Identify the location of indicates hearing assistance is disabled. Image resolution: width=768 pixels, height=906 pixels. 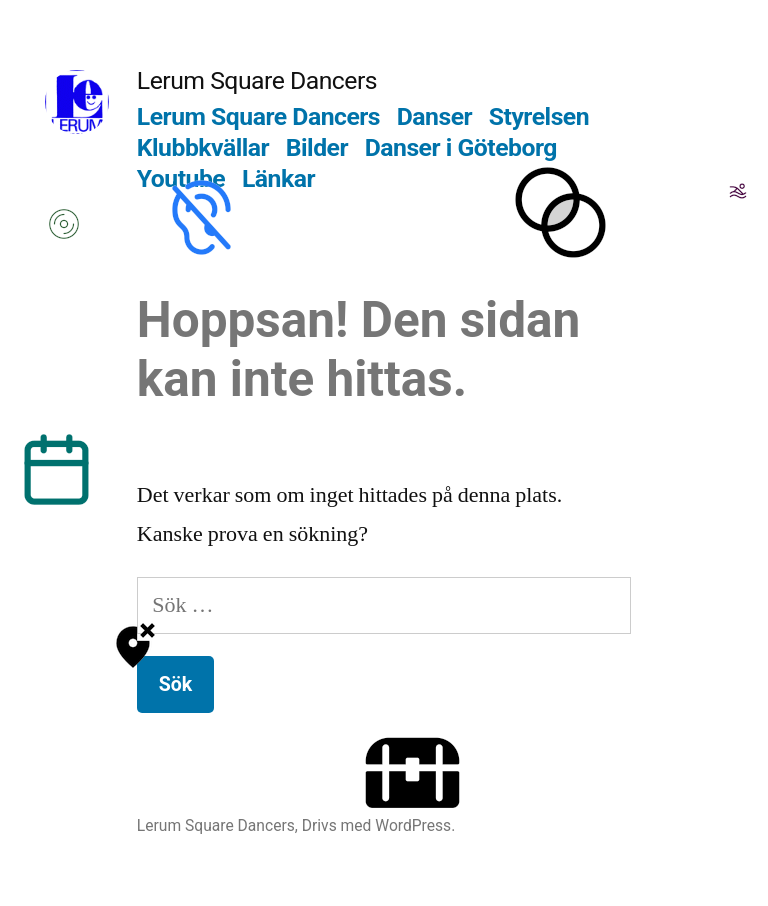
(201, 217).